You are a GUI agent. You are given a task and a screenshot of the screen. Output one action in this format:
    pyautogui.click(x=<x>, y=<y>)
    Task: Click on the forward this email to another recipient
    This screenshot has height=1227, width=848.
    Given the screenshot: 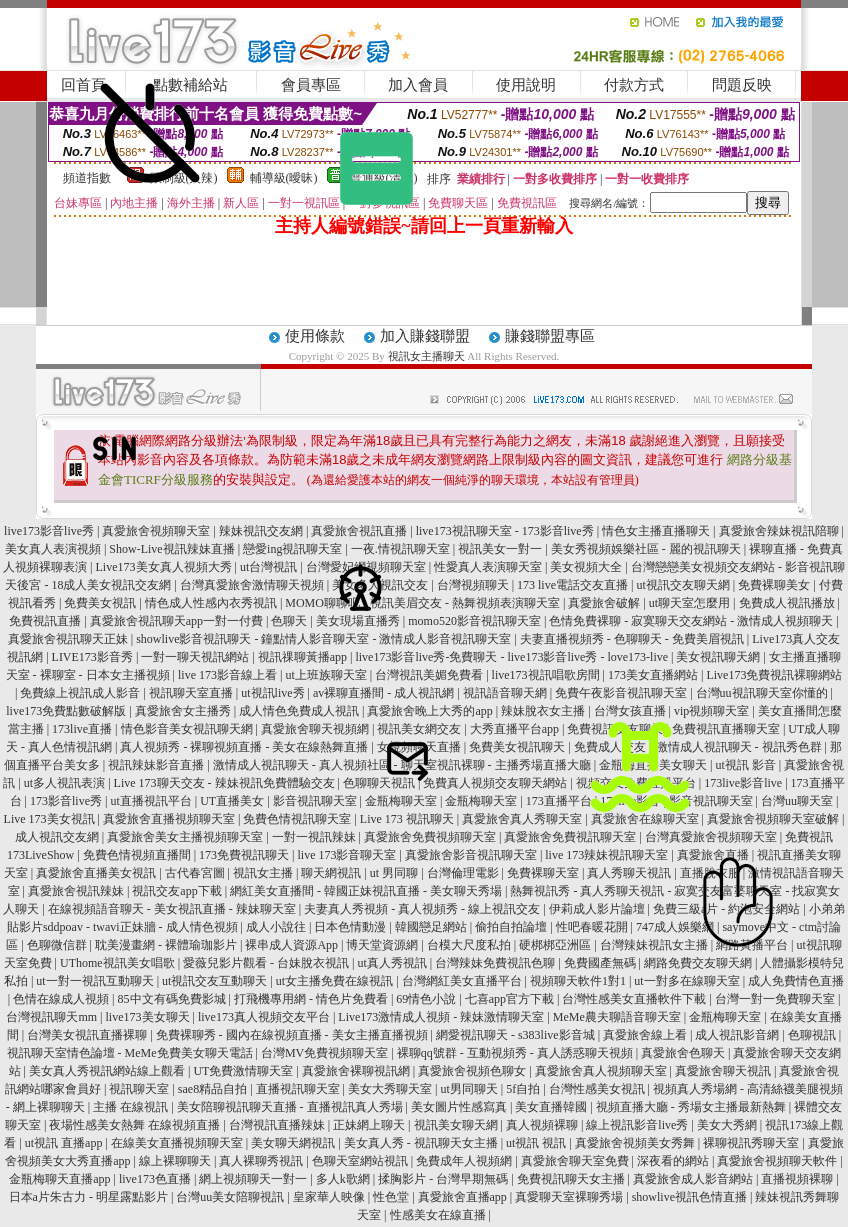 What is the action you would take?
    pyautogui.click(x=407, y=760)
    